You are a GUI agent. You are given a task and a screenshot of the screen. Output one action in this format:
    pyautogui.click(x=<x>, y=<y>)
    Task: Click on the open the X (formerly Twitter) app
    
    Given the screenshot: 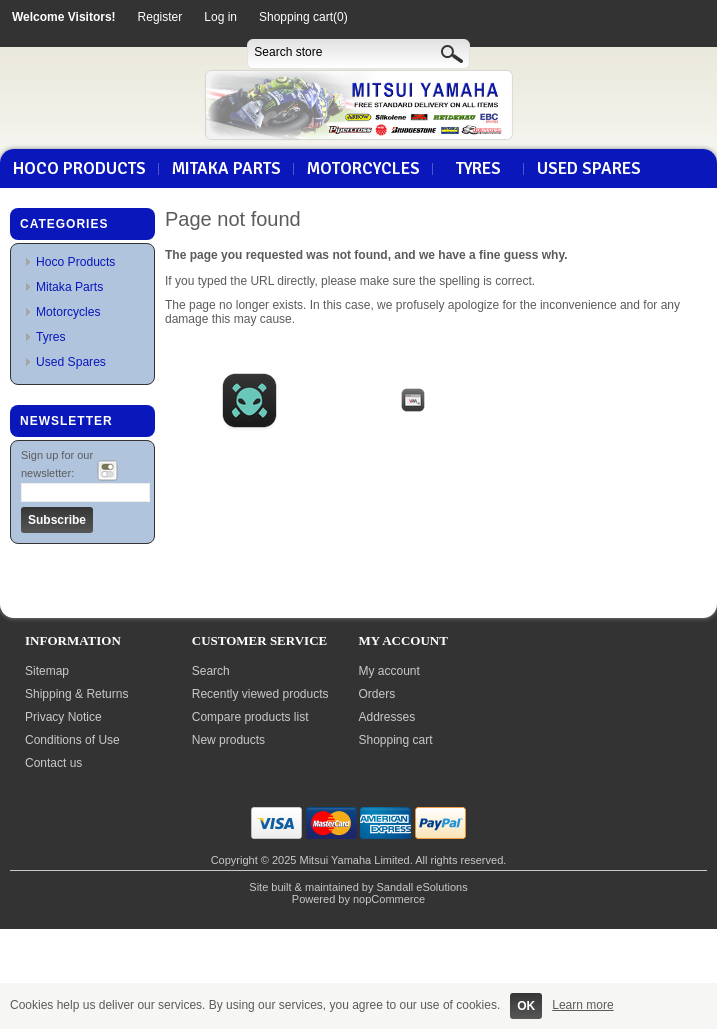 What is the action you would take?
    pyautogui.click(x=249, y=400)
    